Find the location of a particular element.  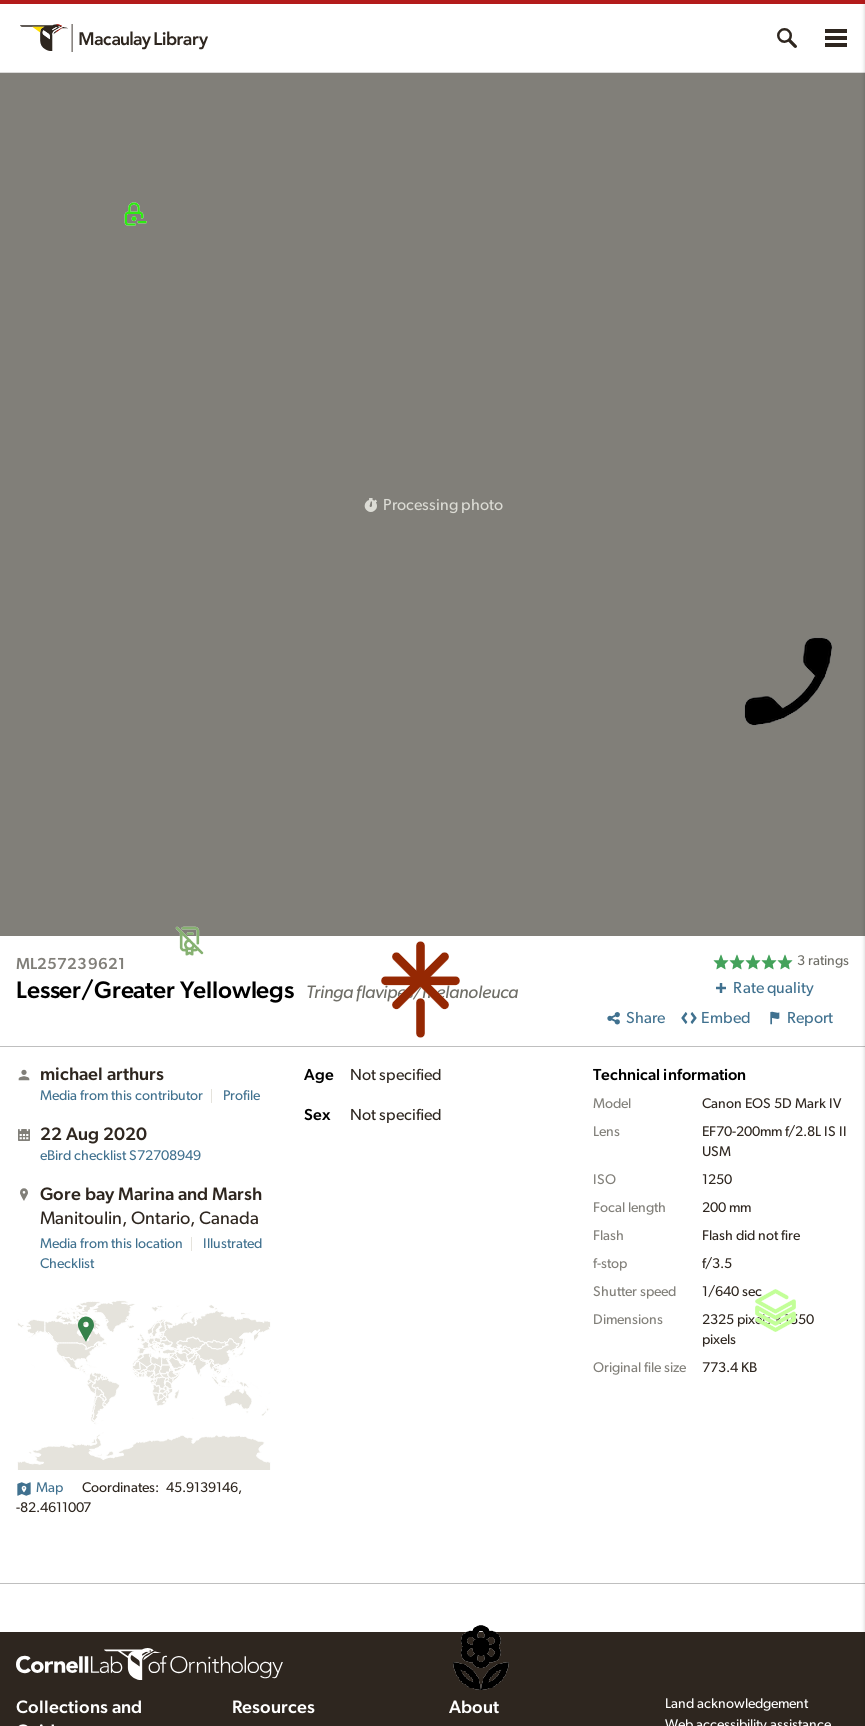

certificate or credential unavailable is located at coordinates (189, 940).